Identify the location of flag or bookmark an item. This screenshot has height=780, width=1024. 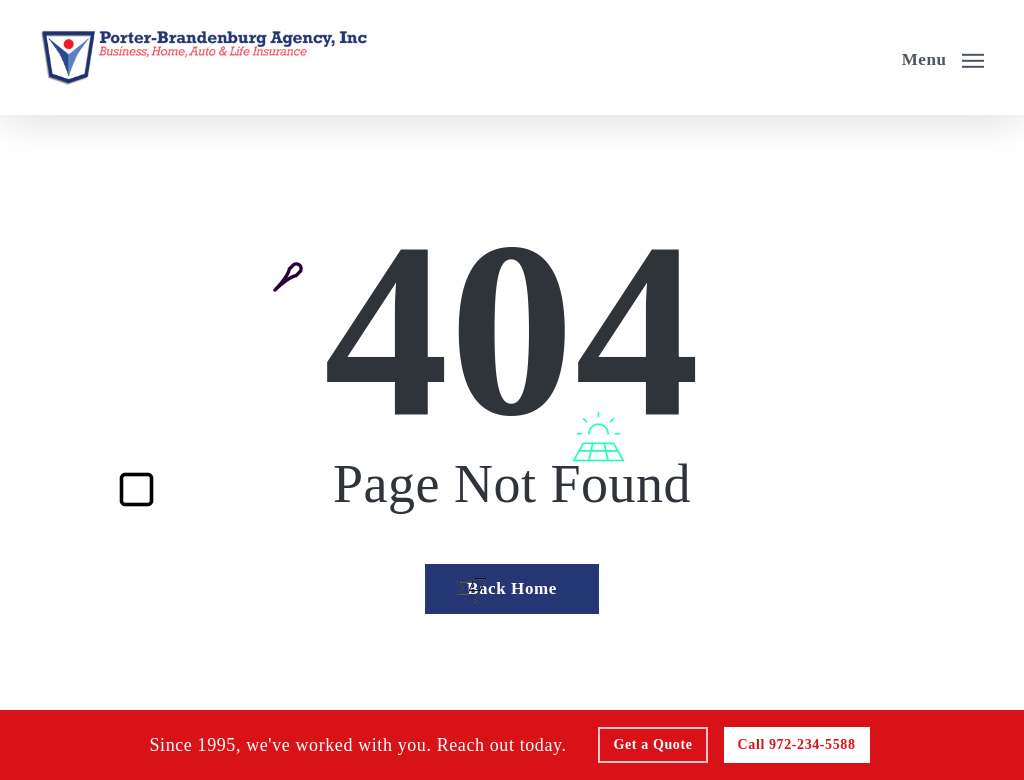
(471, 589).